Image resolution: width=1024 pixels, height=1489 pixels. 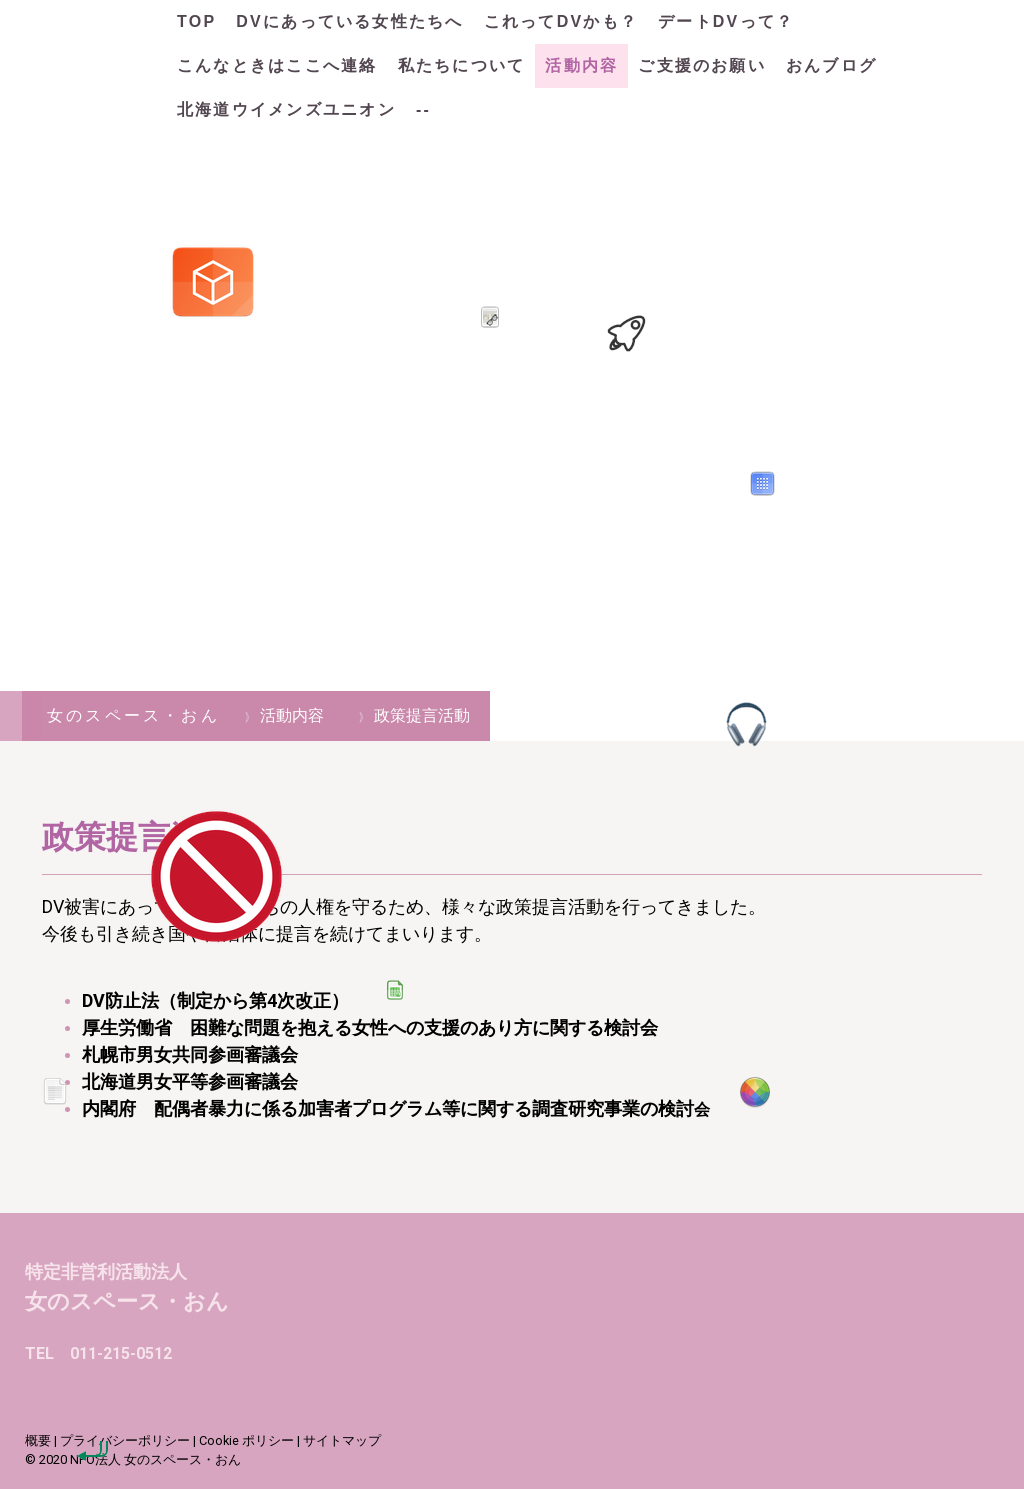 What do you see at coordinates (395, 990) in the screenshot?
I see `open a libreoffice calc spreadsheet file` at bounding box center [395, 990].